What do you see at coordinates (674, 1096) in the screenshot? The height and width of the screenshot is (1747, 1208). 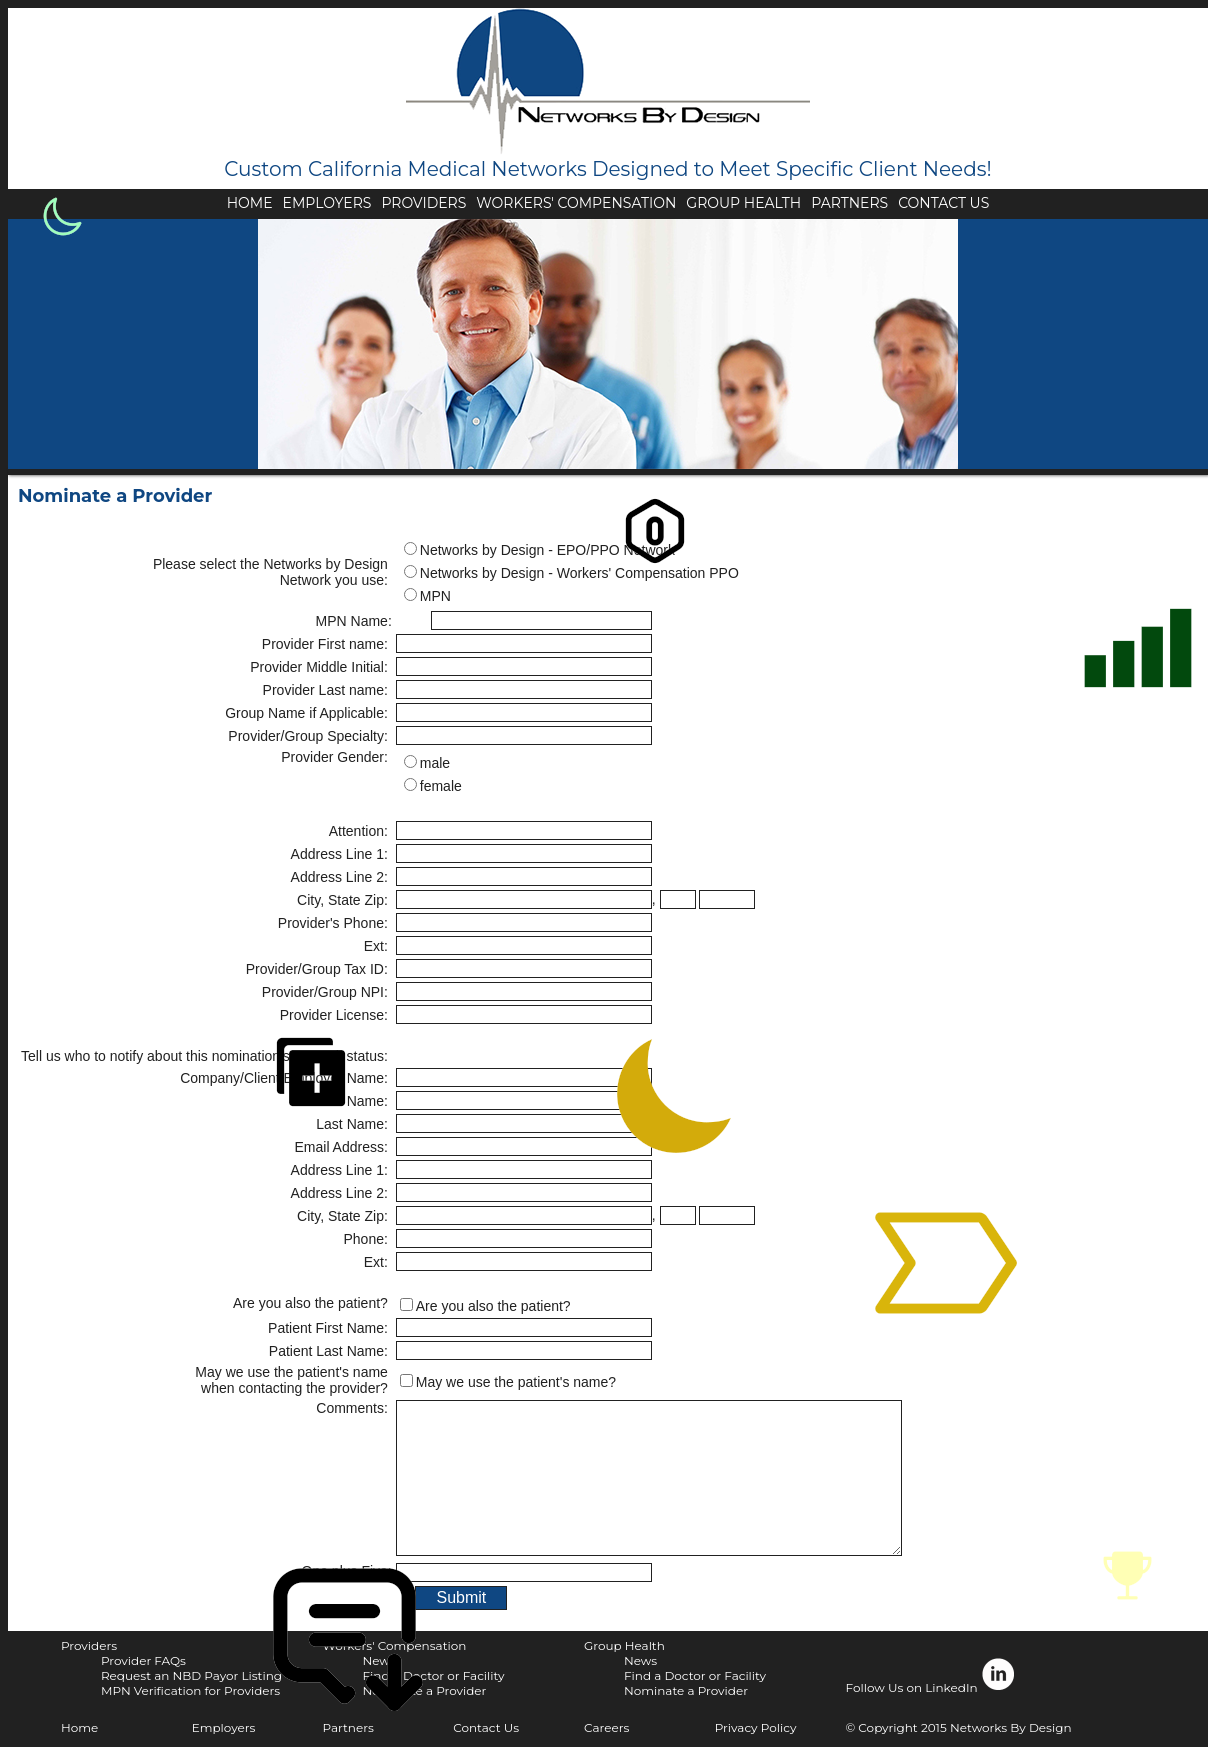 I see `toggle dark mode` at bounding box center [674, 1096].